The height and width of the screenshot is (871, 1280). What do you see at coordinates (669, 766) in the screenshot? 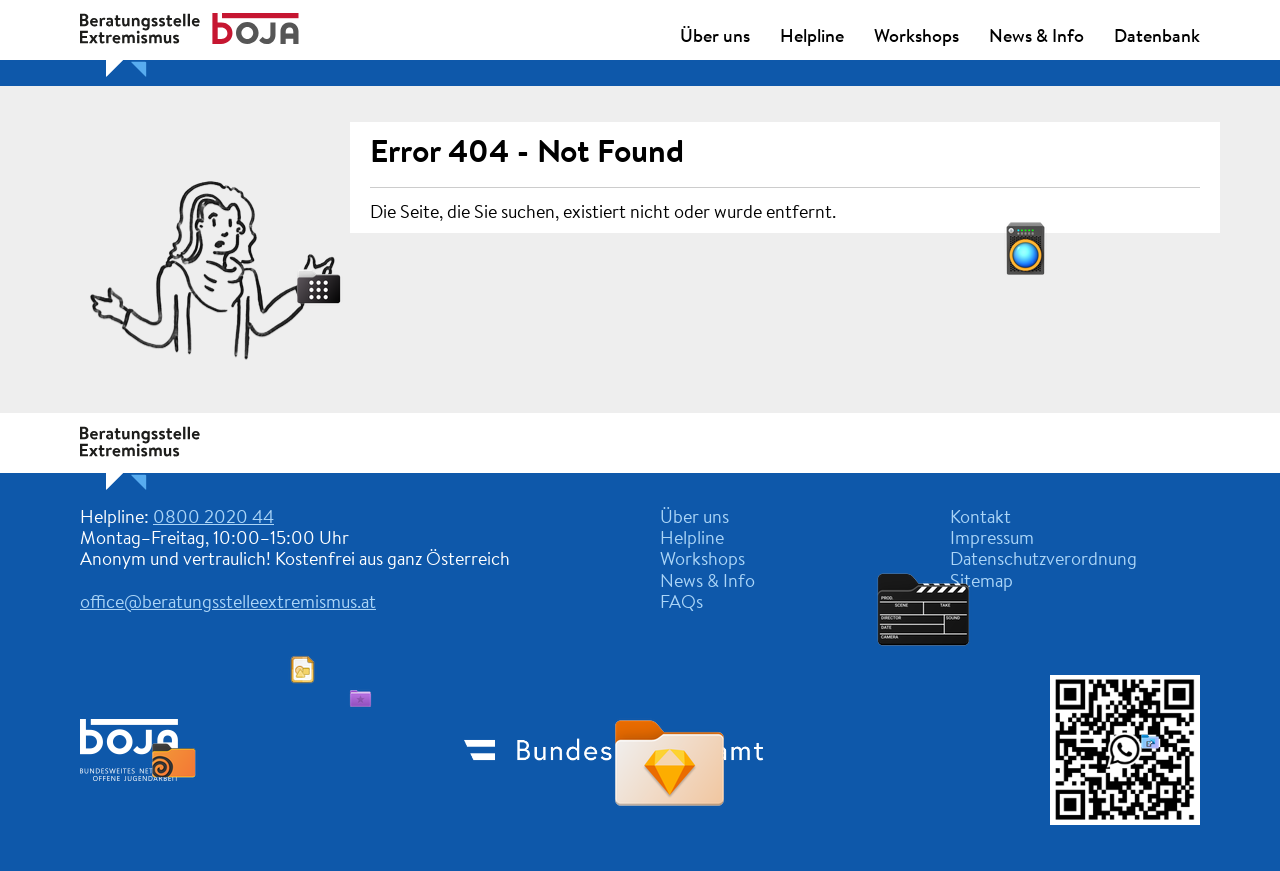
I see `open folder containing Sketch design files` at bounding box center [669, 766].